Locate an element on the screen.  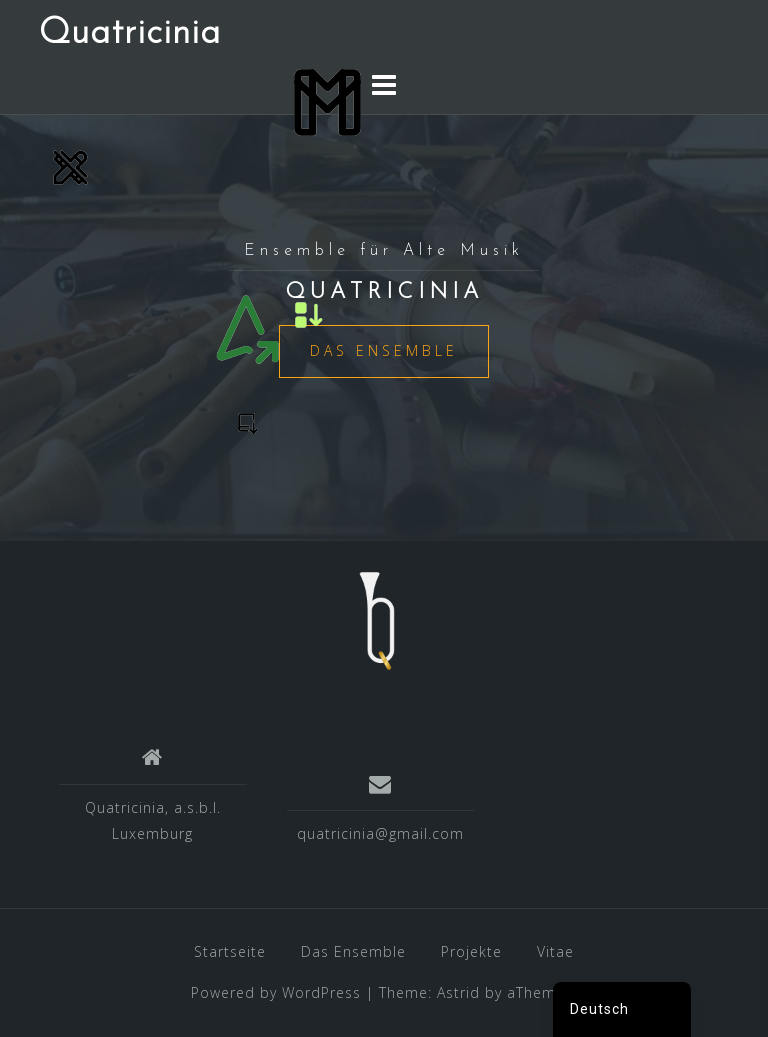
download an ebook or publication is located at coordinates (247, 422).